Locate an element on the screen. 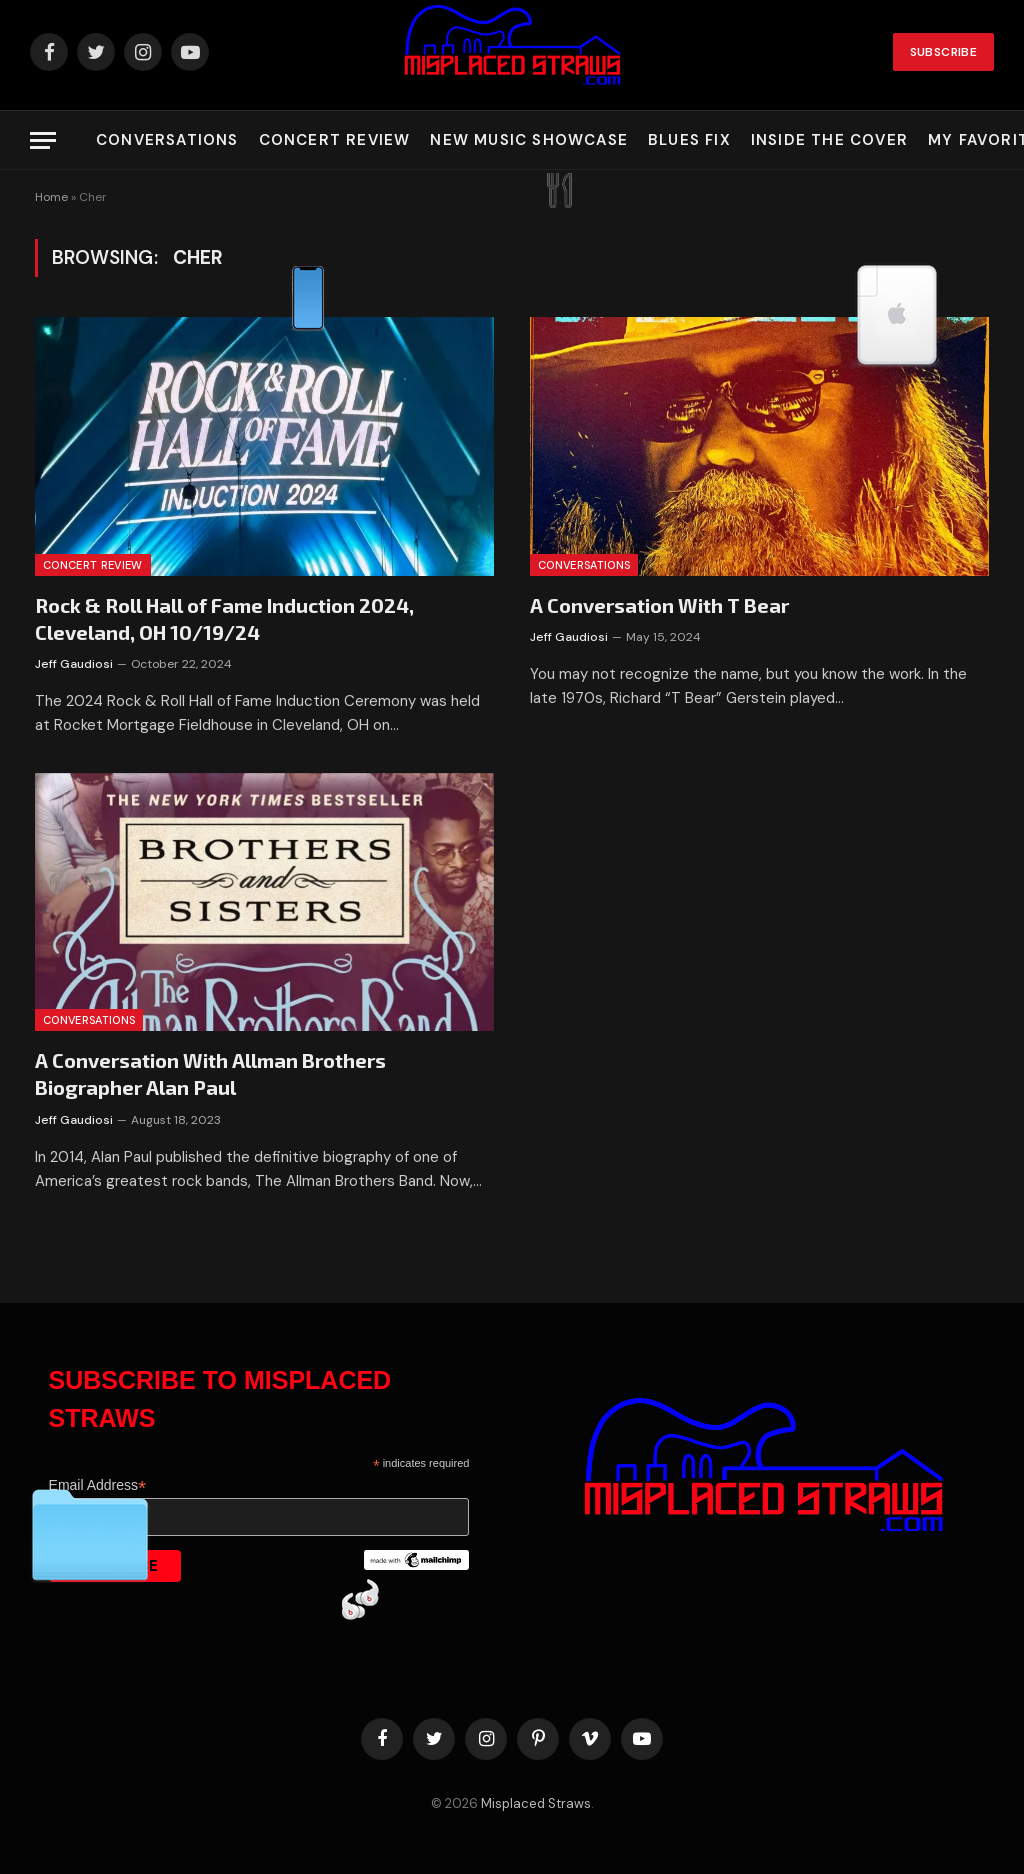  access AirPort Express network settings is located at coordinates (897, 315).